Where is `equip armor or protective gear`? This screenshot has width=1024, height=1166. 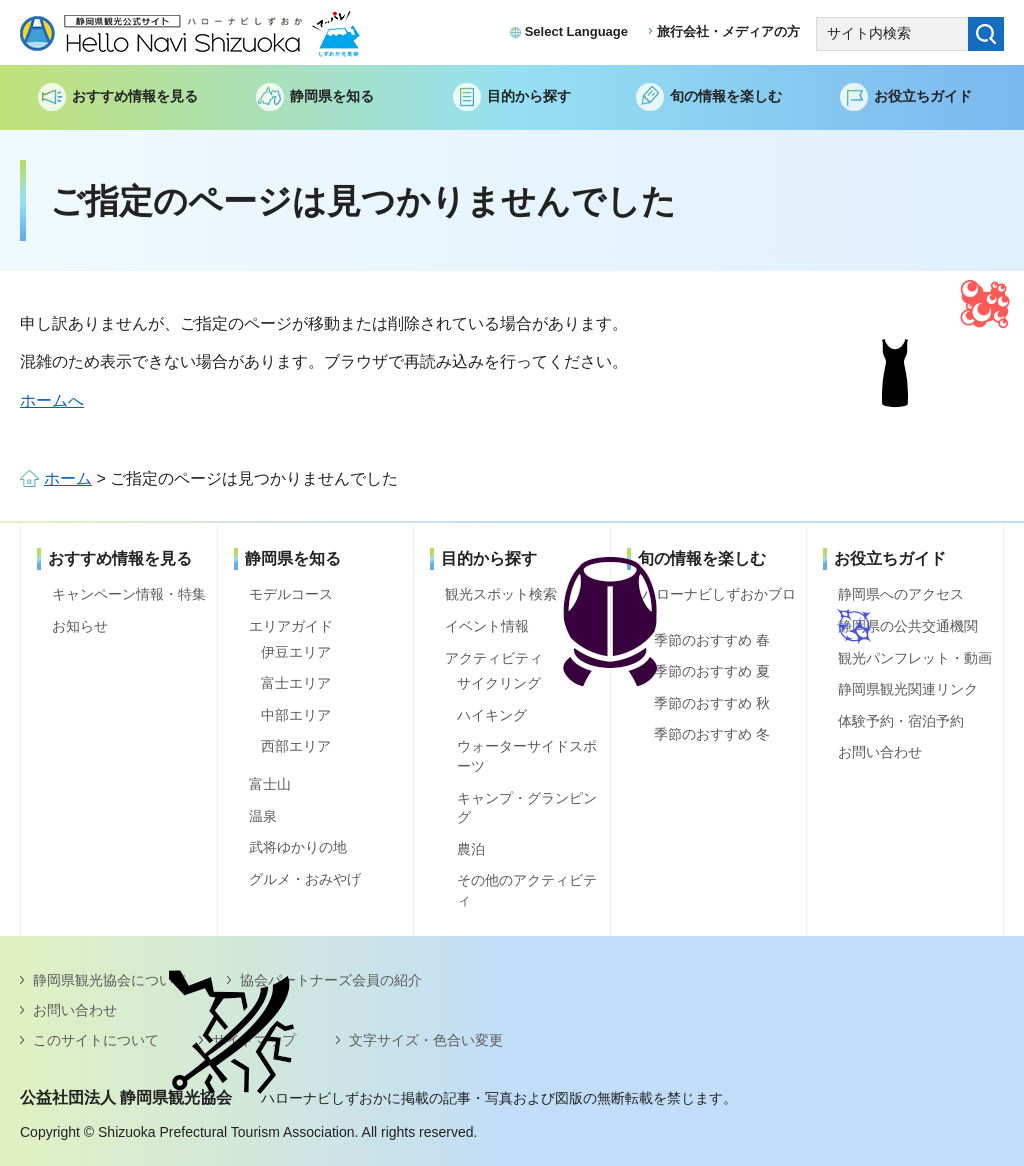 equip armor or protective gear is located at coordinates (609, 621).